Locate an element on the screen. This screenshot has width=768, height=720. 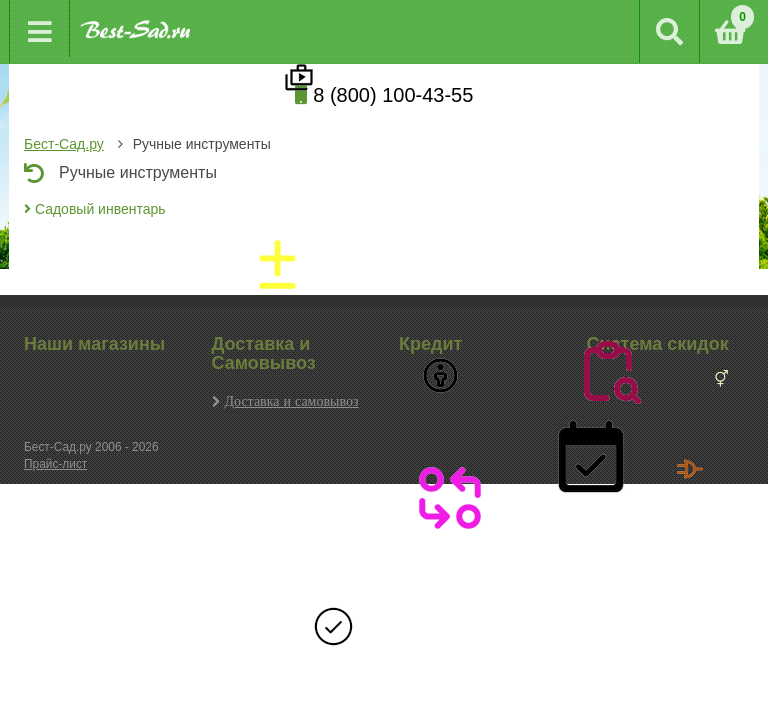
transform or convert selected object is located at coordinates (450, 498).